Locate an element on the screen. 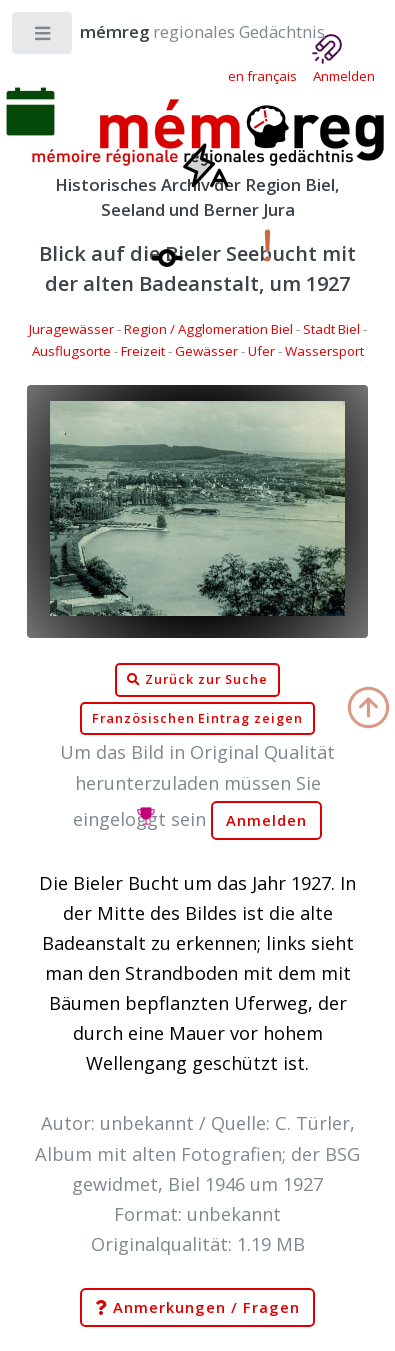 Image resolution: width=395 pixels, height=1351 pixels. indicates a warning or important notice is located at coordinates (267, 245).